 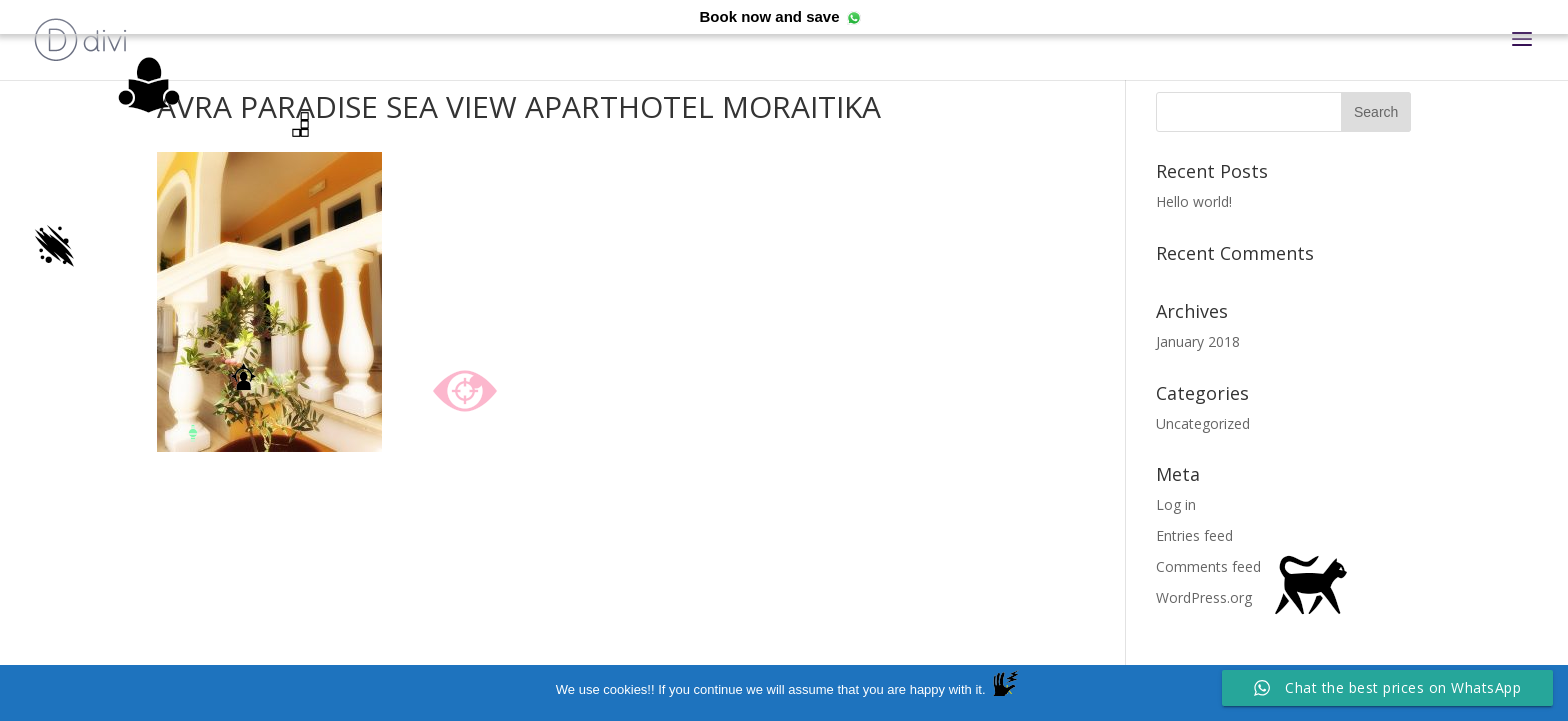 What do you see at coordinates (243, 376) in the screenshot?
I see `indicates a holy or divine character class` at bounding box center [243, 376].